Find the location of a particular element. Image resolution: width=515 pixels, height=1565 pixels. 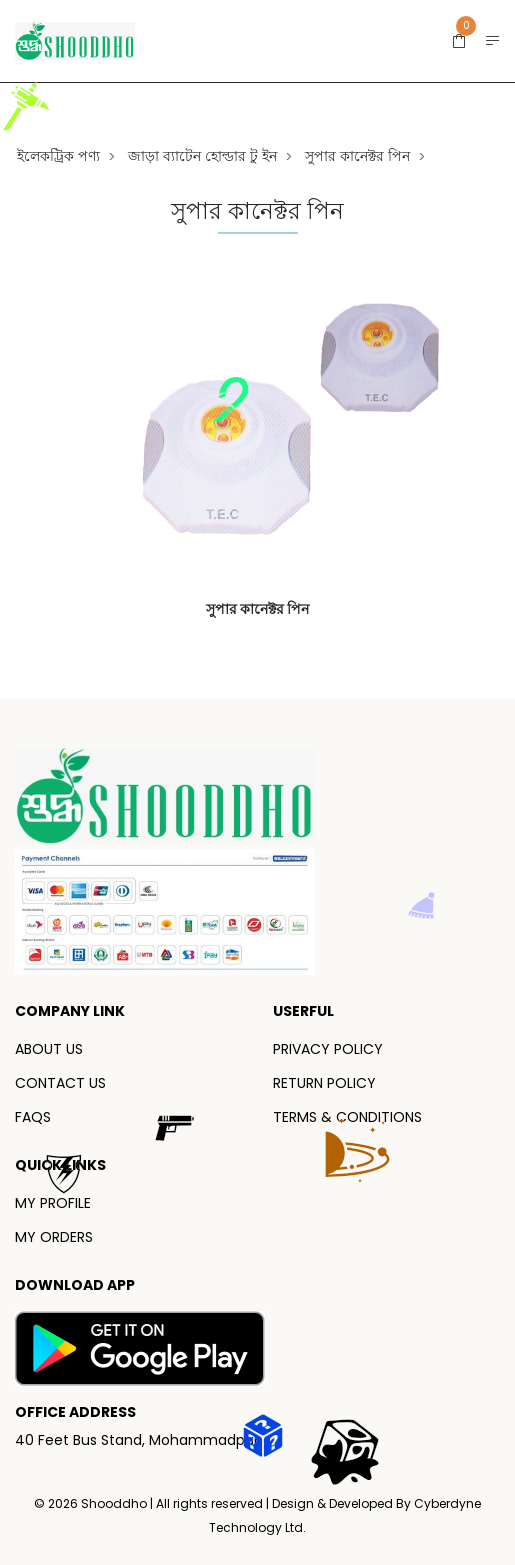

indicates a cooling effect or freeze ability wearing off is located at coordinates (345, 1451).